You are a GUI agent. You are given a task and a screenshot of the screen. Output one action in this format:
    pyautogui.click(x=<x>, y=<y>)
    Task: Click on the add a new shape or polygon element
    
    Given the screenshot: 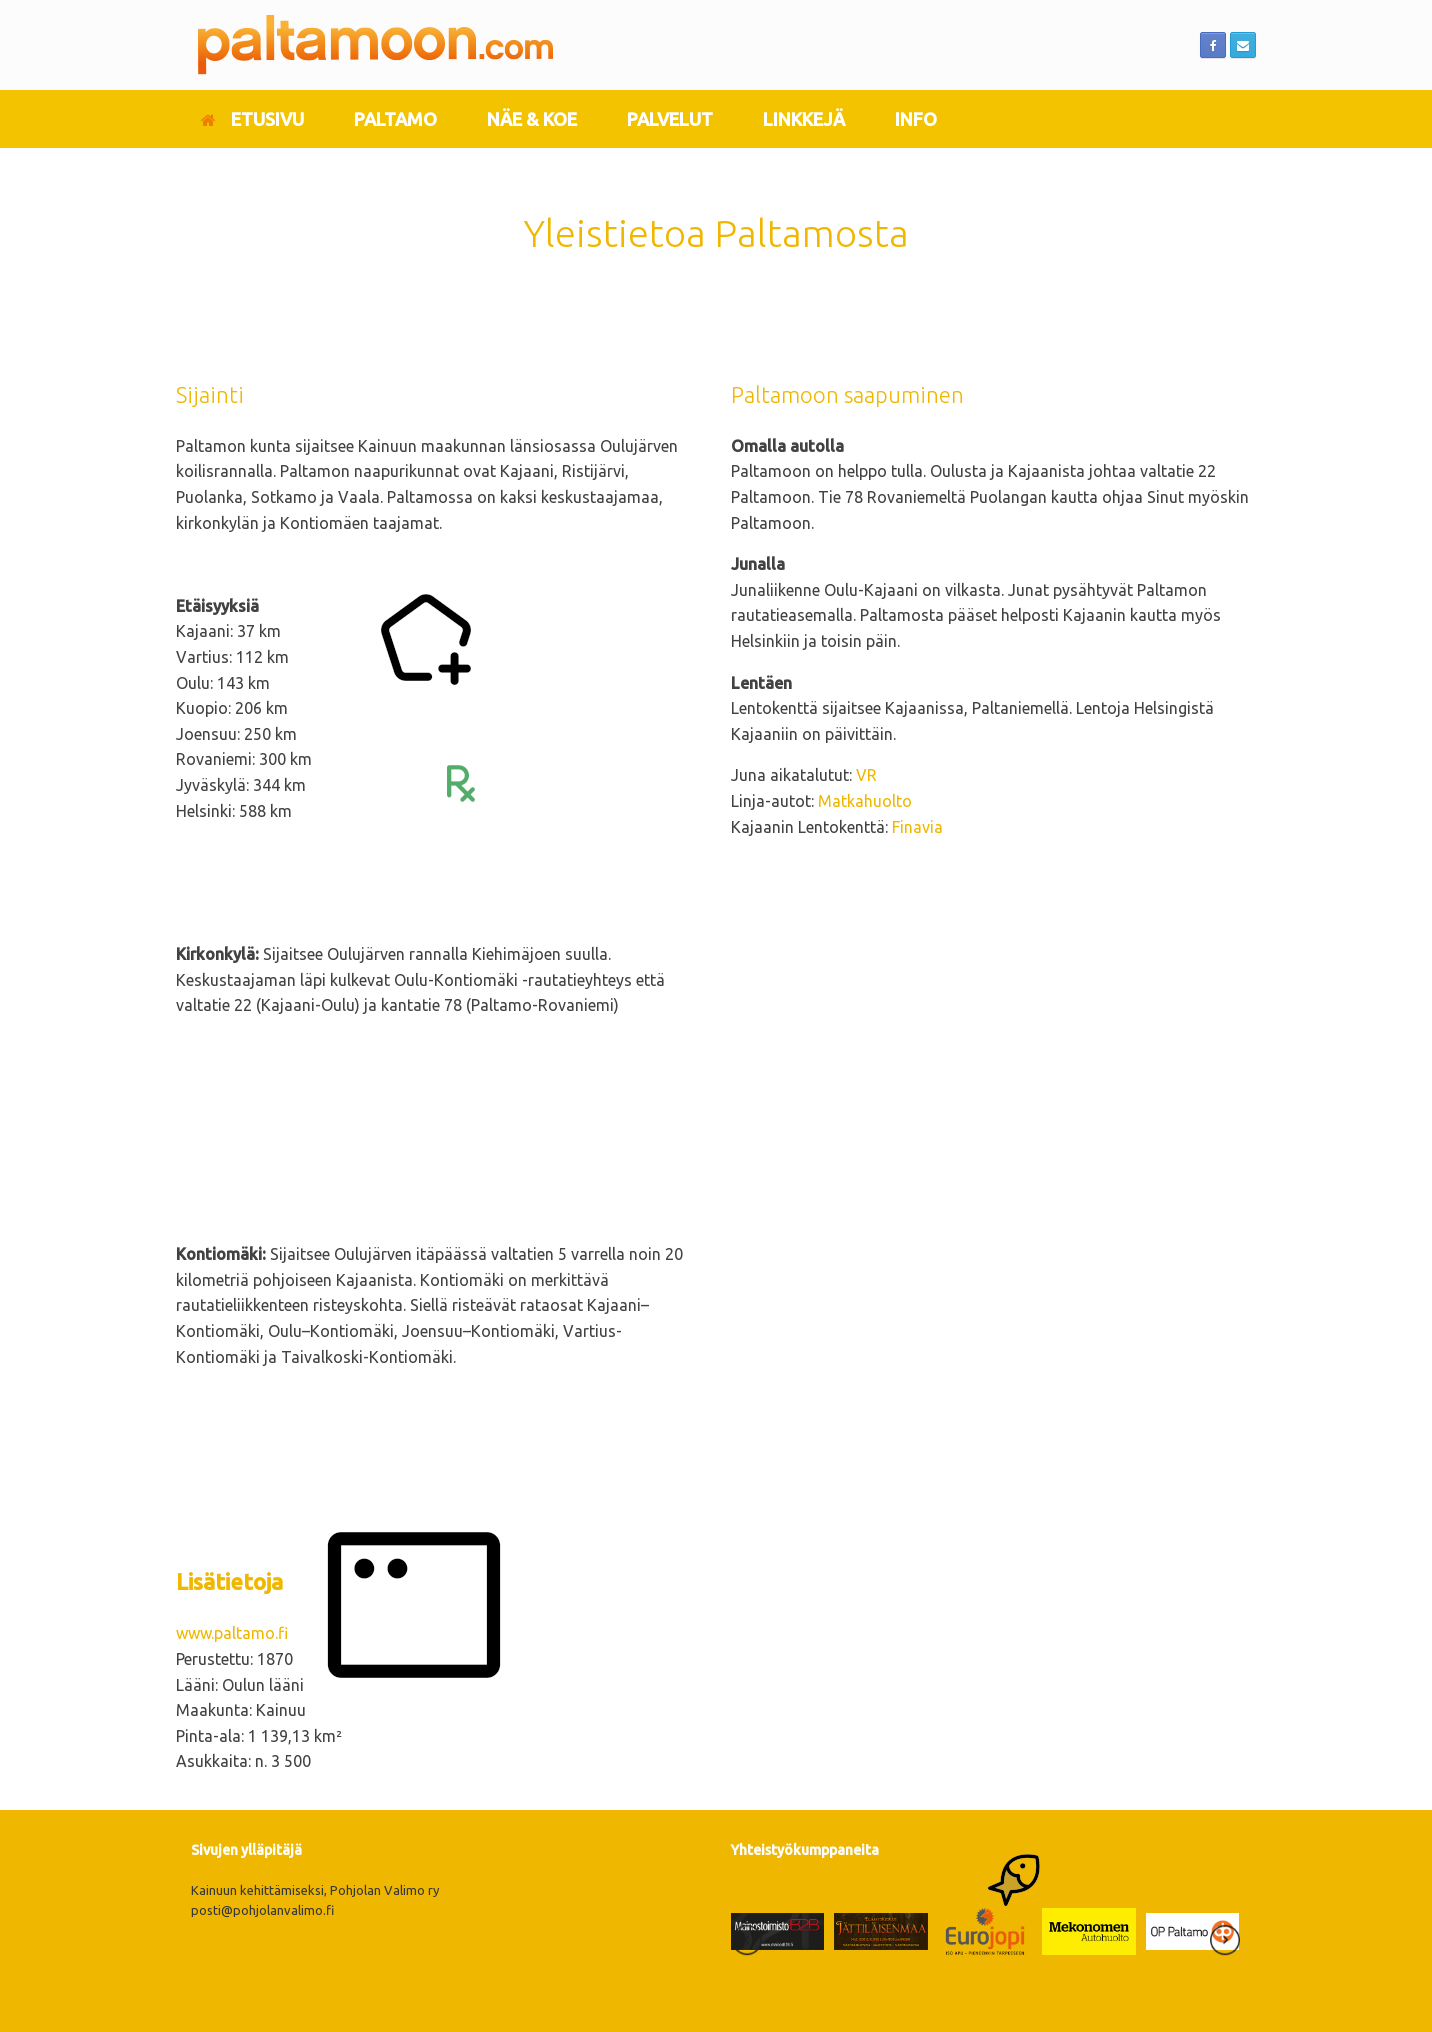 What is the action you would take?
    pyautogui.click(x=426, y=640)
    